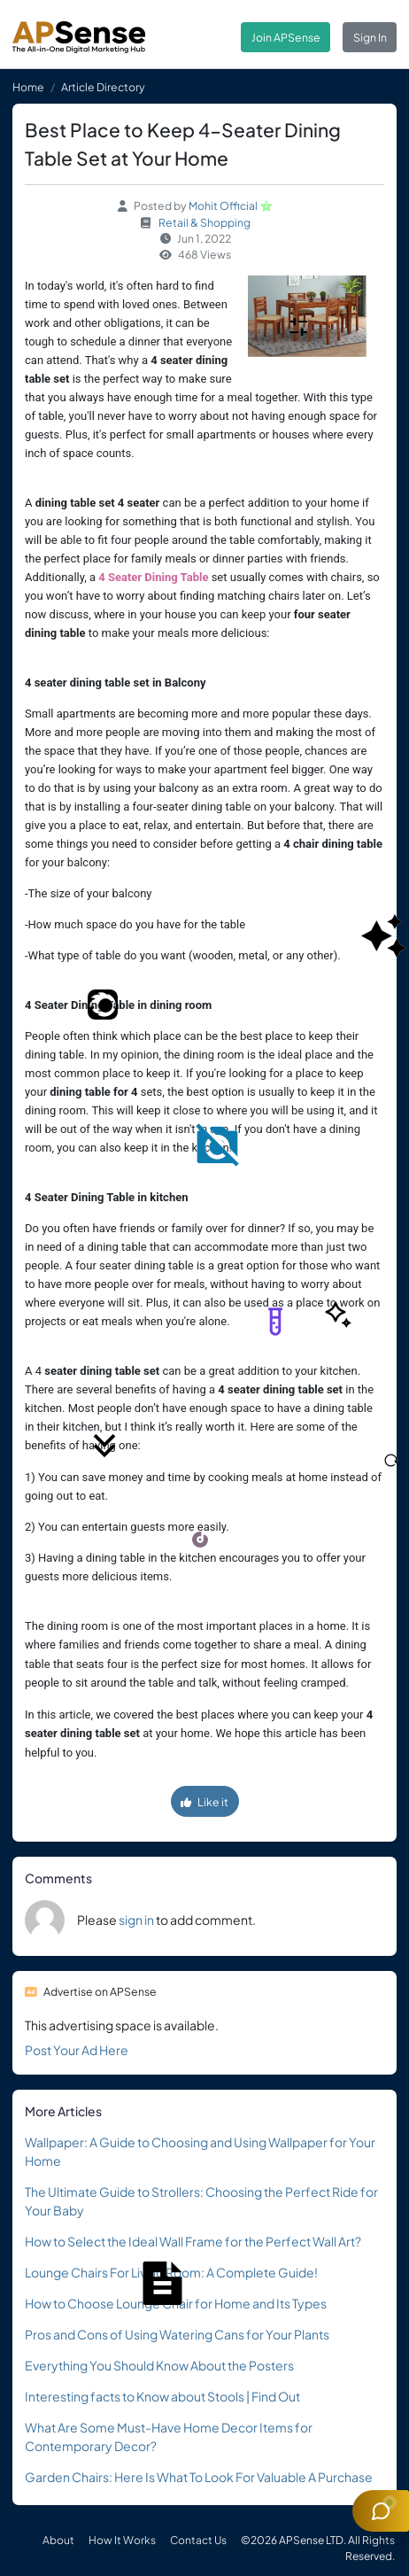  I want to click on camera is disabled or turned off, so click(217, 1144).